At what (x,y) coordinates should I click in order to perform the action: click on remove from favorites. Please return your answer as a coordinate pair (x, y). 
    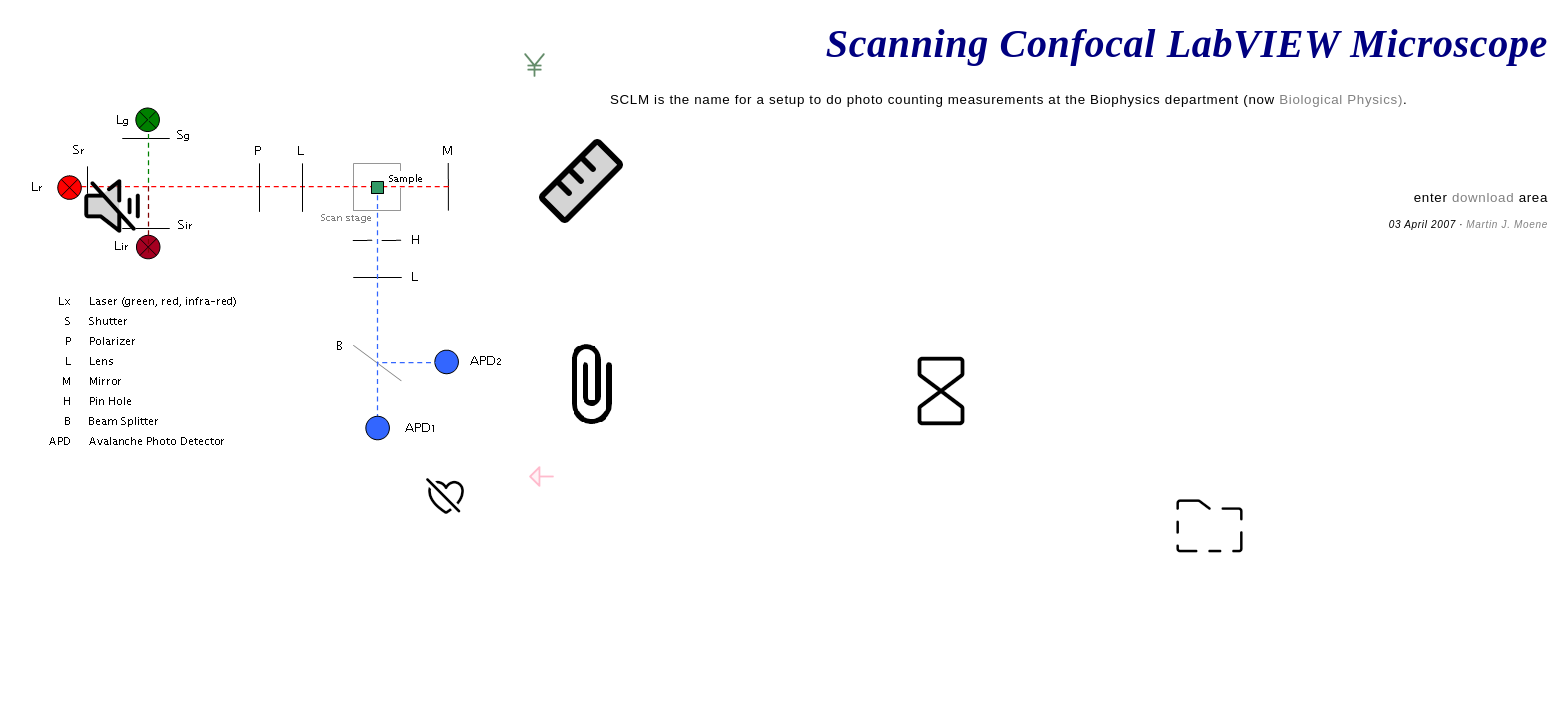
    Looking at the image, I should click on (445, 496).